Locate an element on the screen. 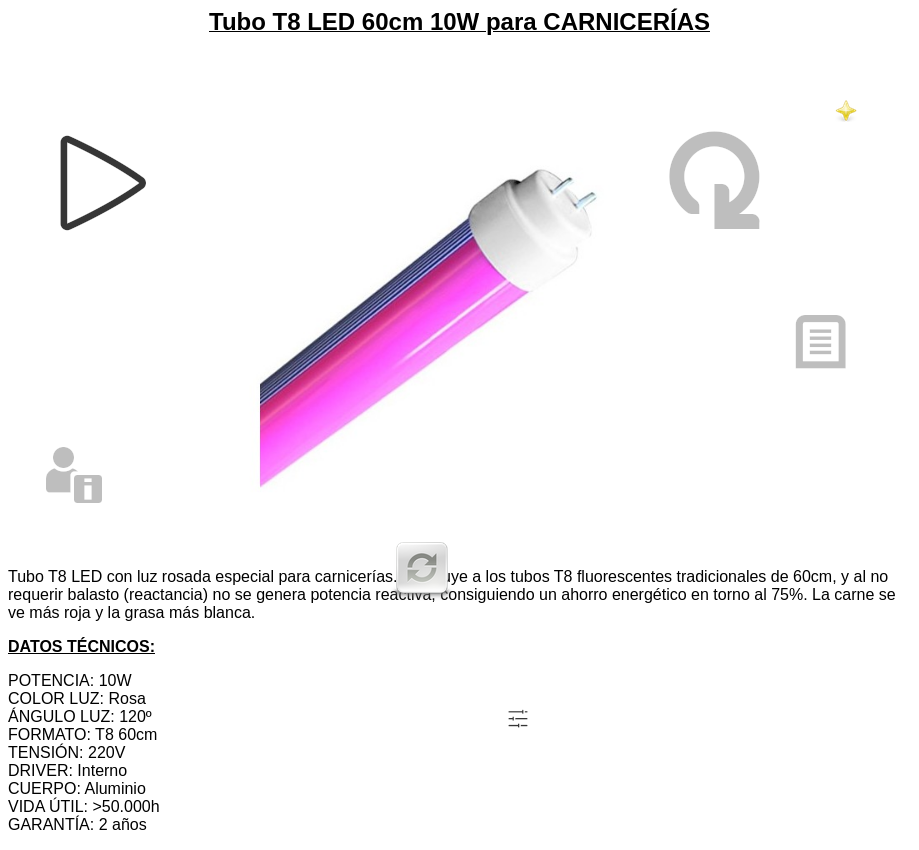 Image resolution: width=919 pixels, height=850 pixels. screen rotation is enabled is located at coordinates (714, 184).